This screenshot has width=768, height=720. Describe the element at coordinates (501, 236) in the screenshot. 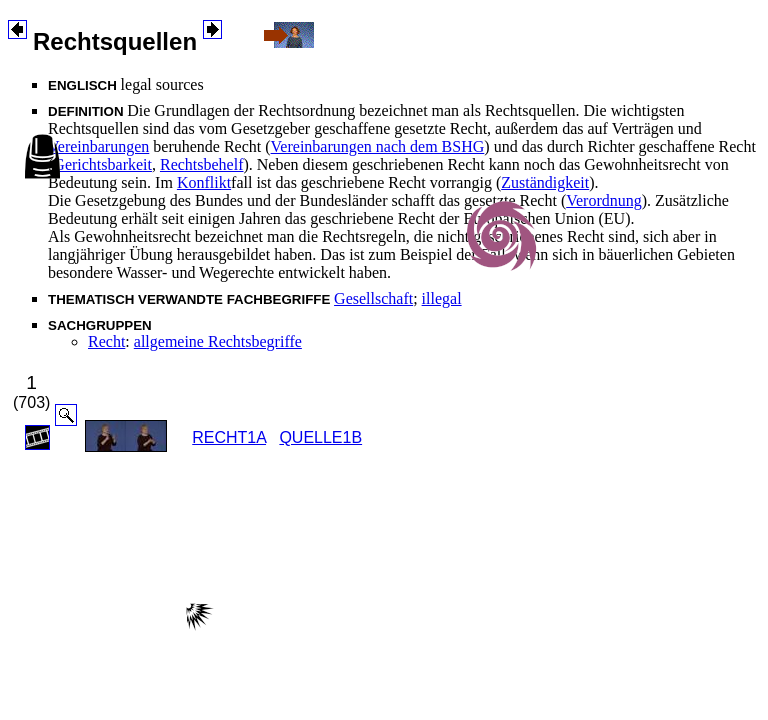

I see `decorative floral or nature-themed game element` at that location.